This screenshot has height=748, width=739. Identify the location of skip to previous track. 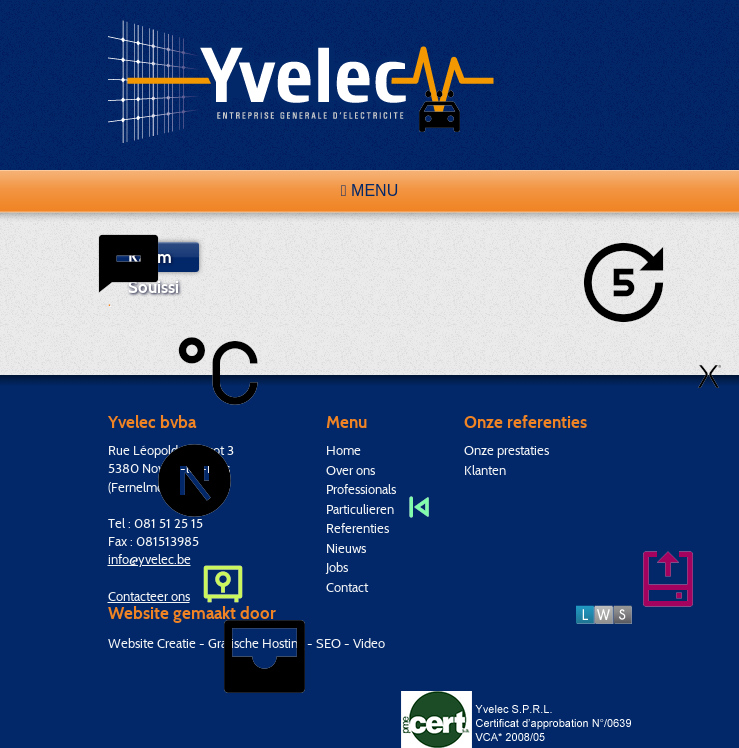
(420, 507).